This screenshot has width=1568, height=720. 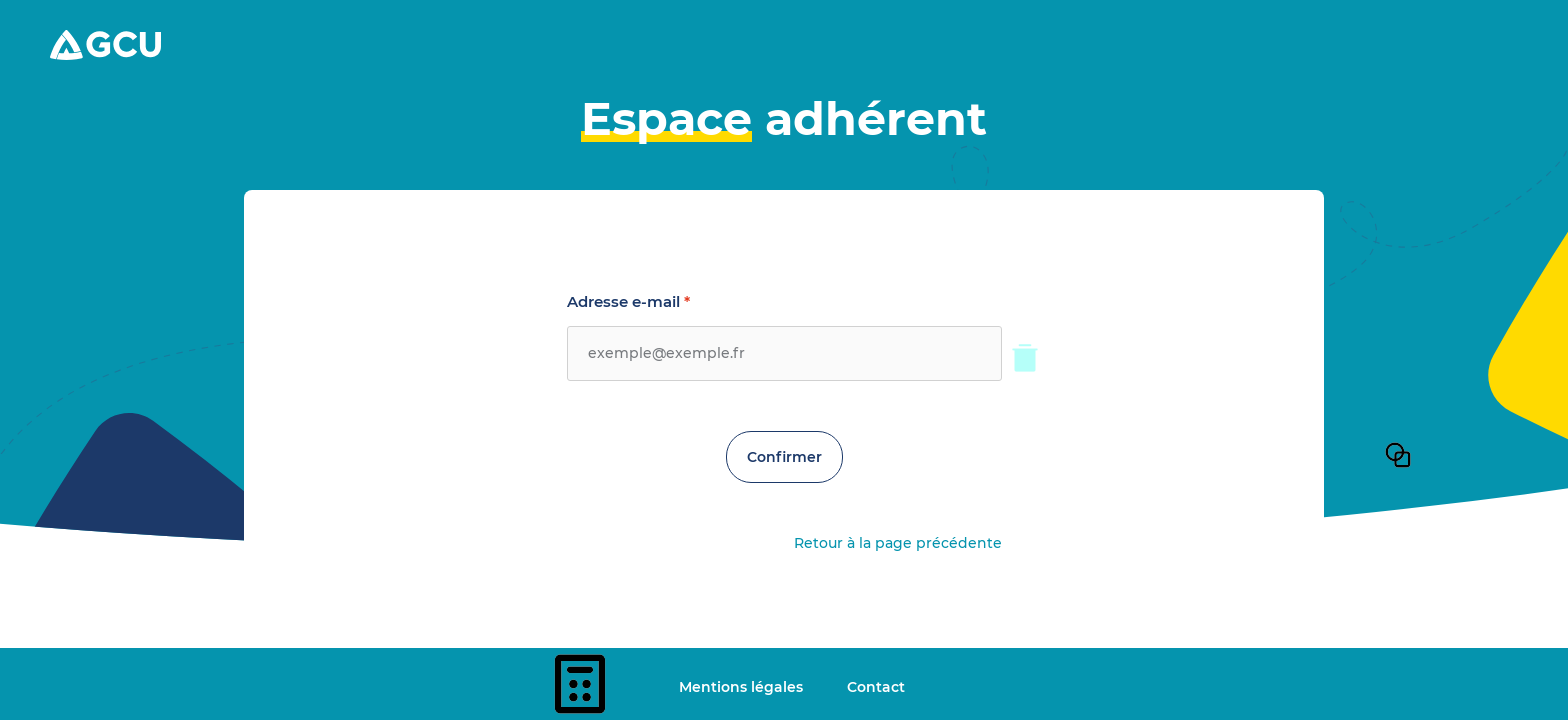 What do you see at coordinates (1398, 455) in the screenshot?
I see `toggle between circular and square shape options` at bounding box center [1398, 455].